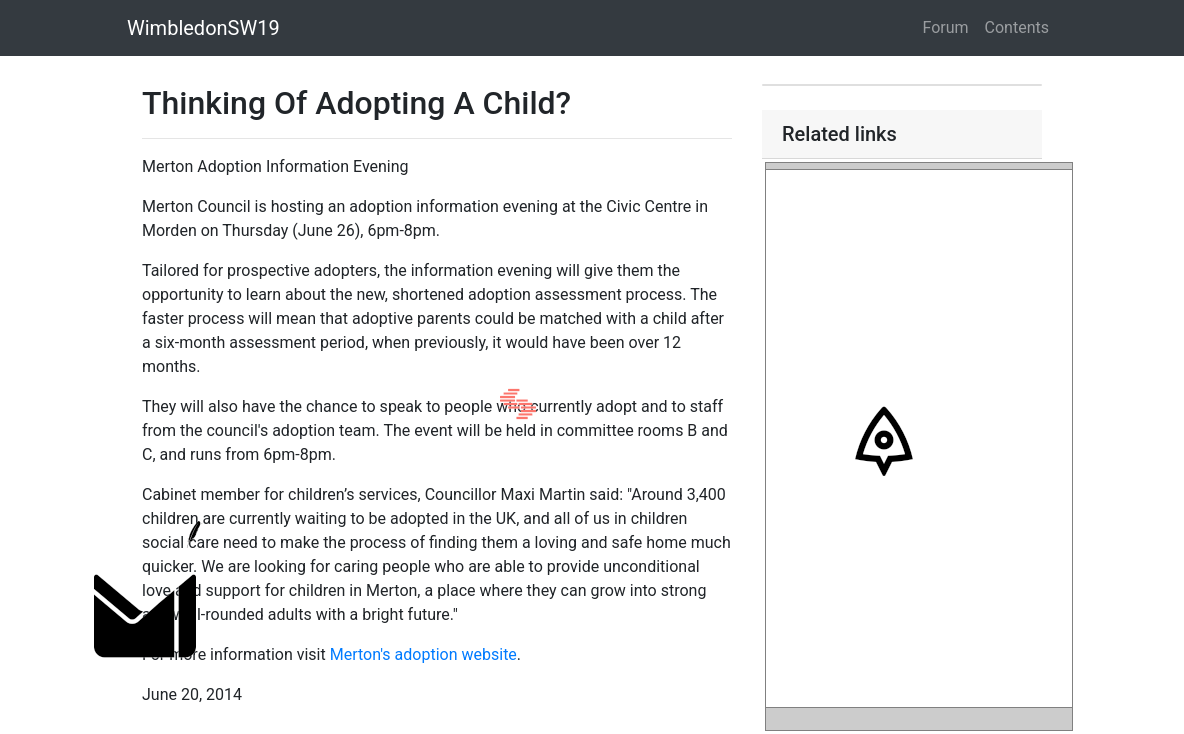 The width and height of the screenshot is (1184, 734). I want to click on apache software foundation logo, so click(194, 534).